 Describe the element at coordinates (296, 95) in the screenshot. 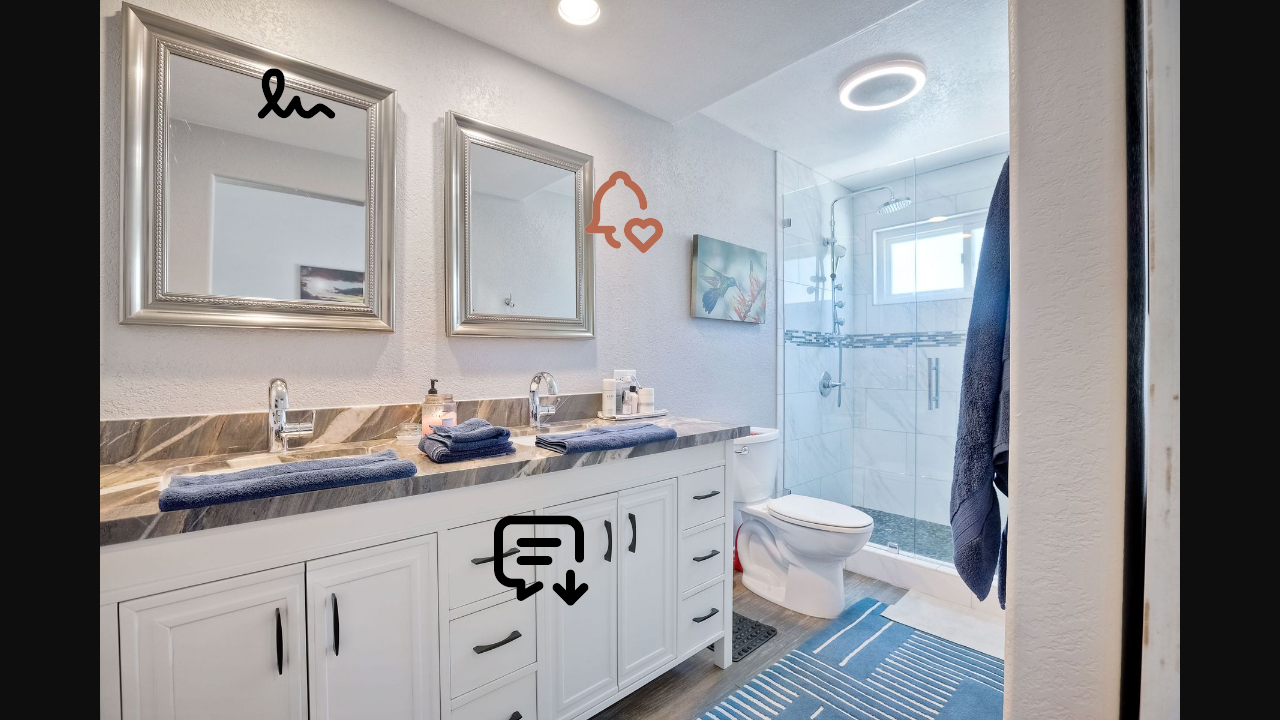

I see `add your signature to a document` at that location.